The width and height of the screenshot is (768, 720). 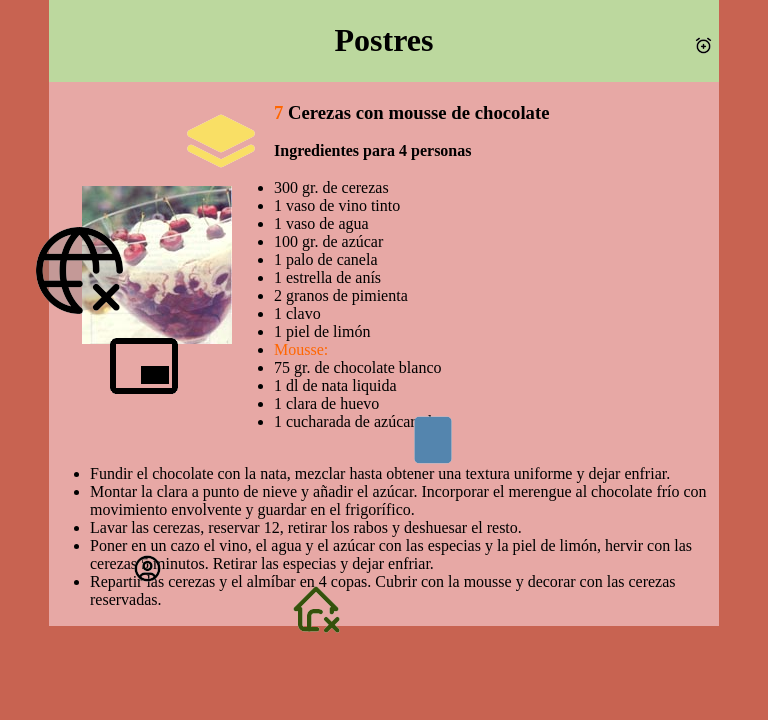 I want to click on view stacked layers or items, so click(x=221, y=141).